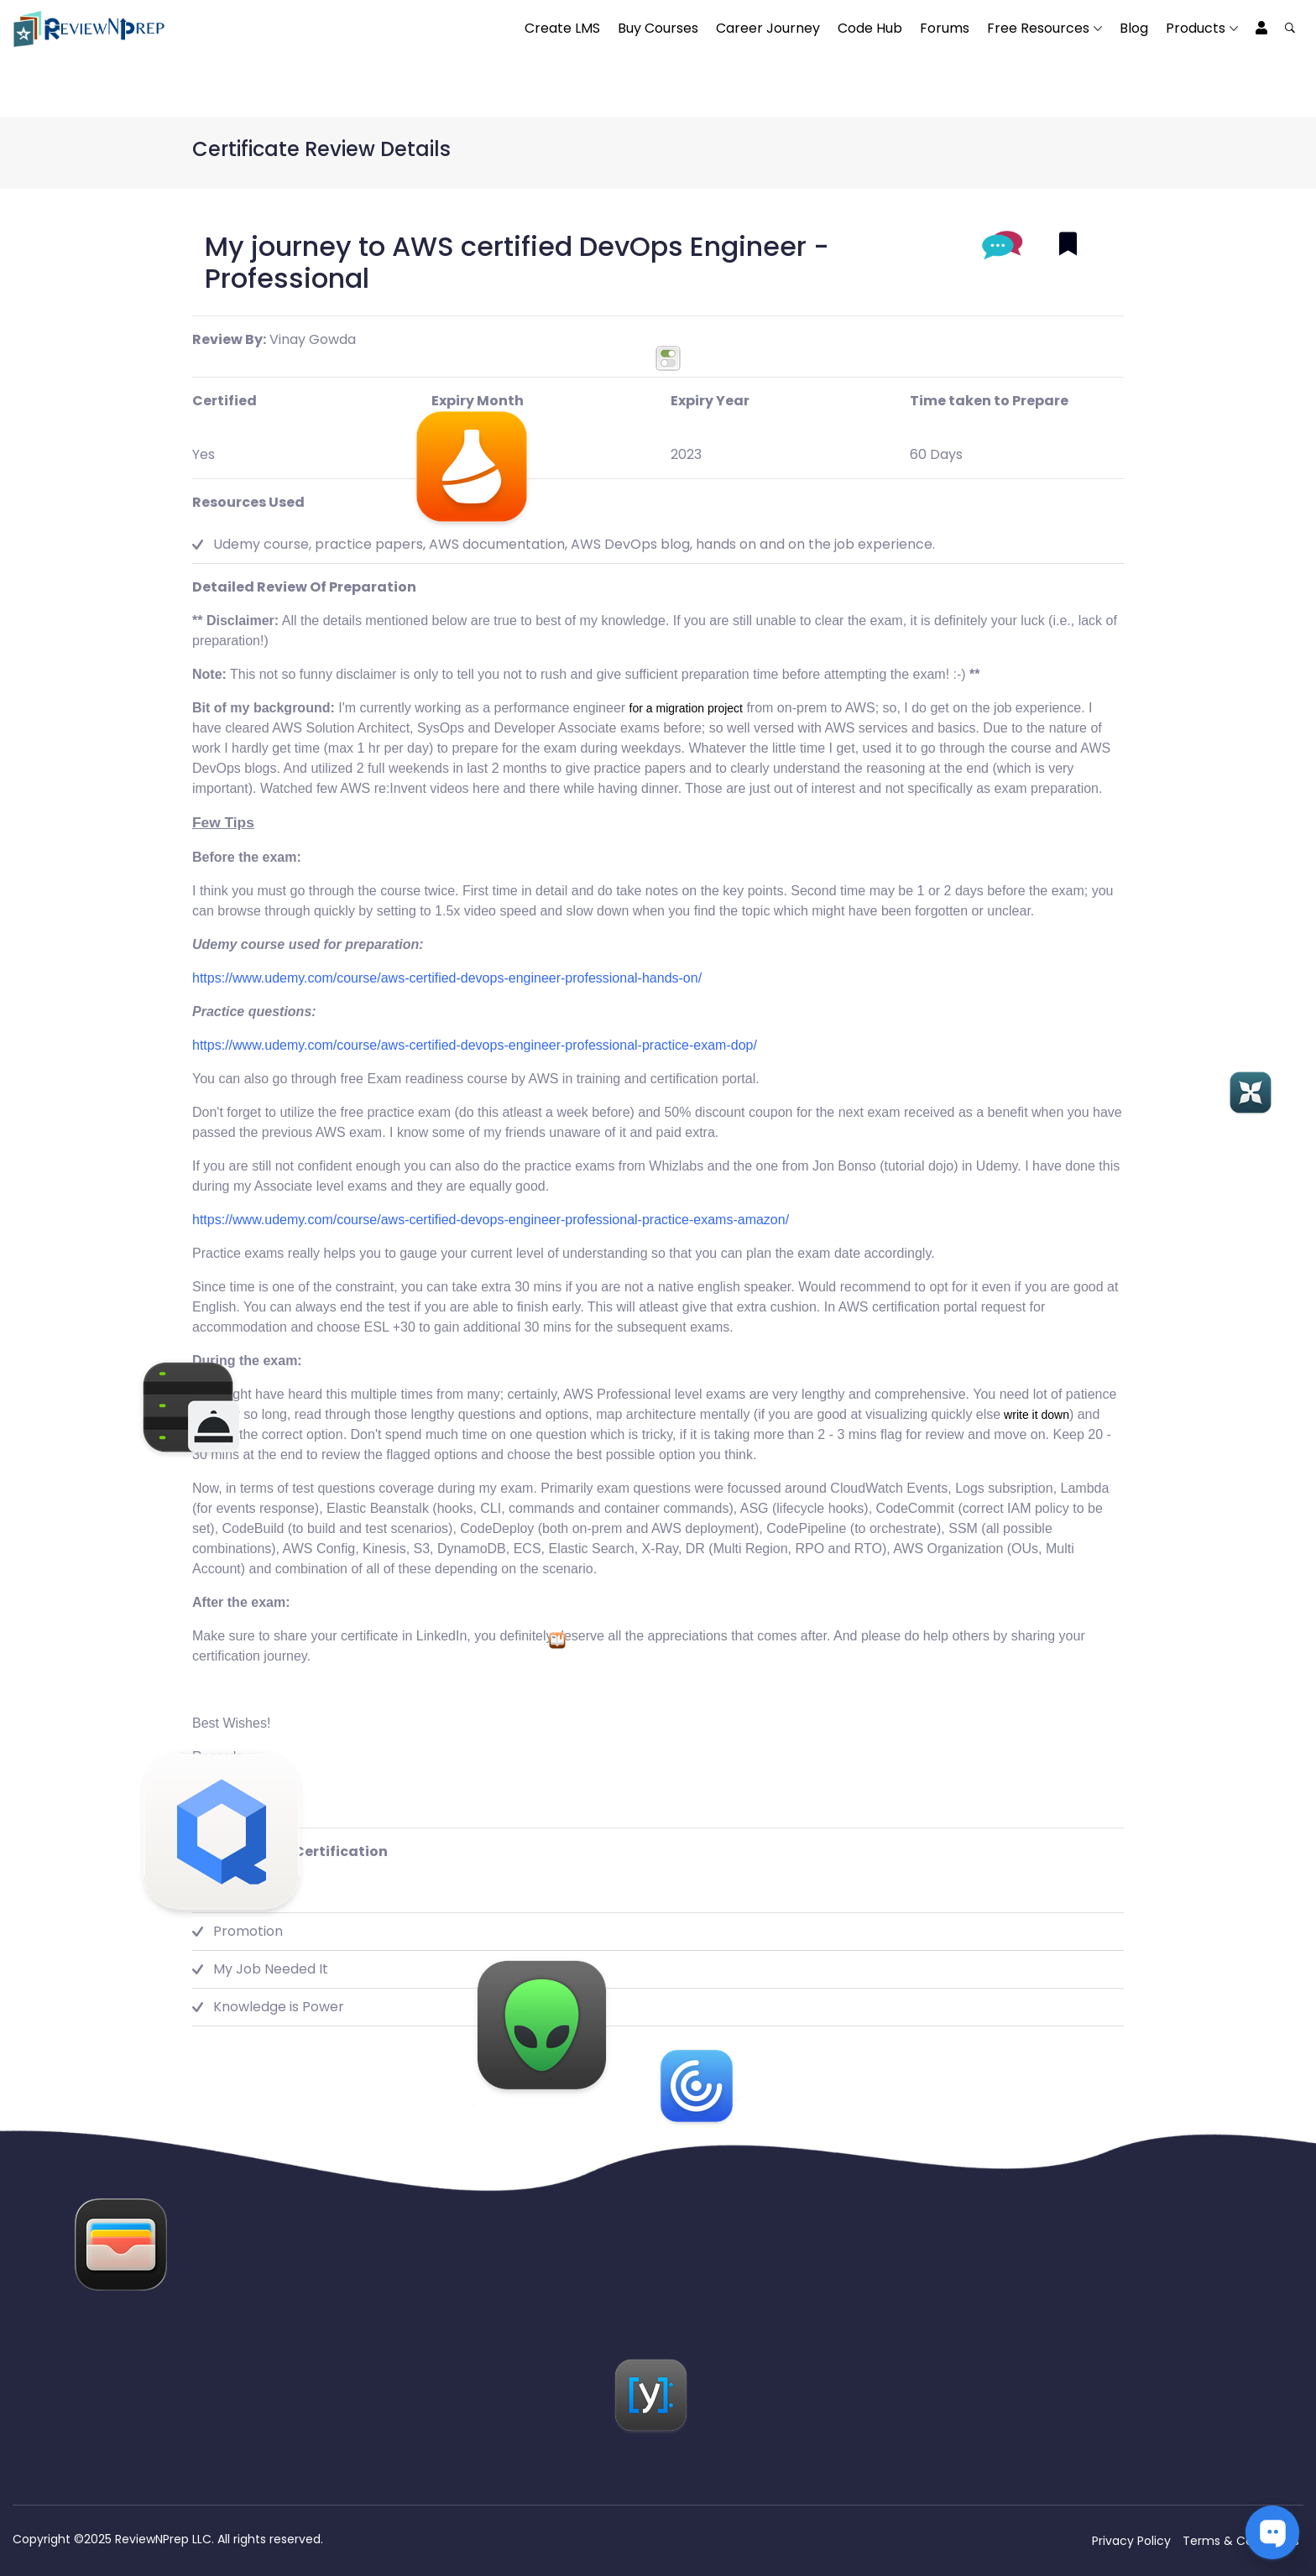 This screenshot has height=2576, width=1316. What do you see at coordinates (121, 2245) in the screenshot?
I see `open apple wallet app` at bounding box center [121, 2245].